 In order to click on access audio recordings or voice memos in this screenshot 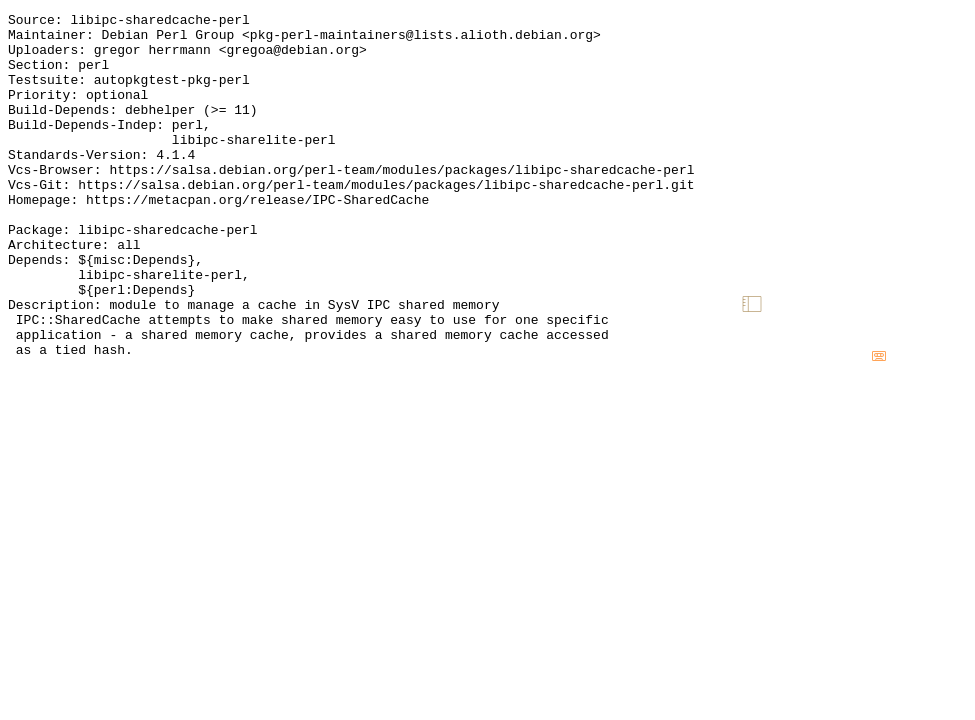, I will do `click(879, 356)`.